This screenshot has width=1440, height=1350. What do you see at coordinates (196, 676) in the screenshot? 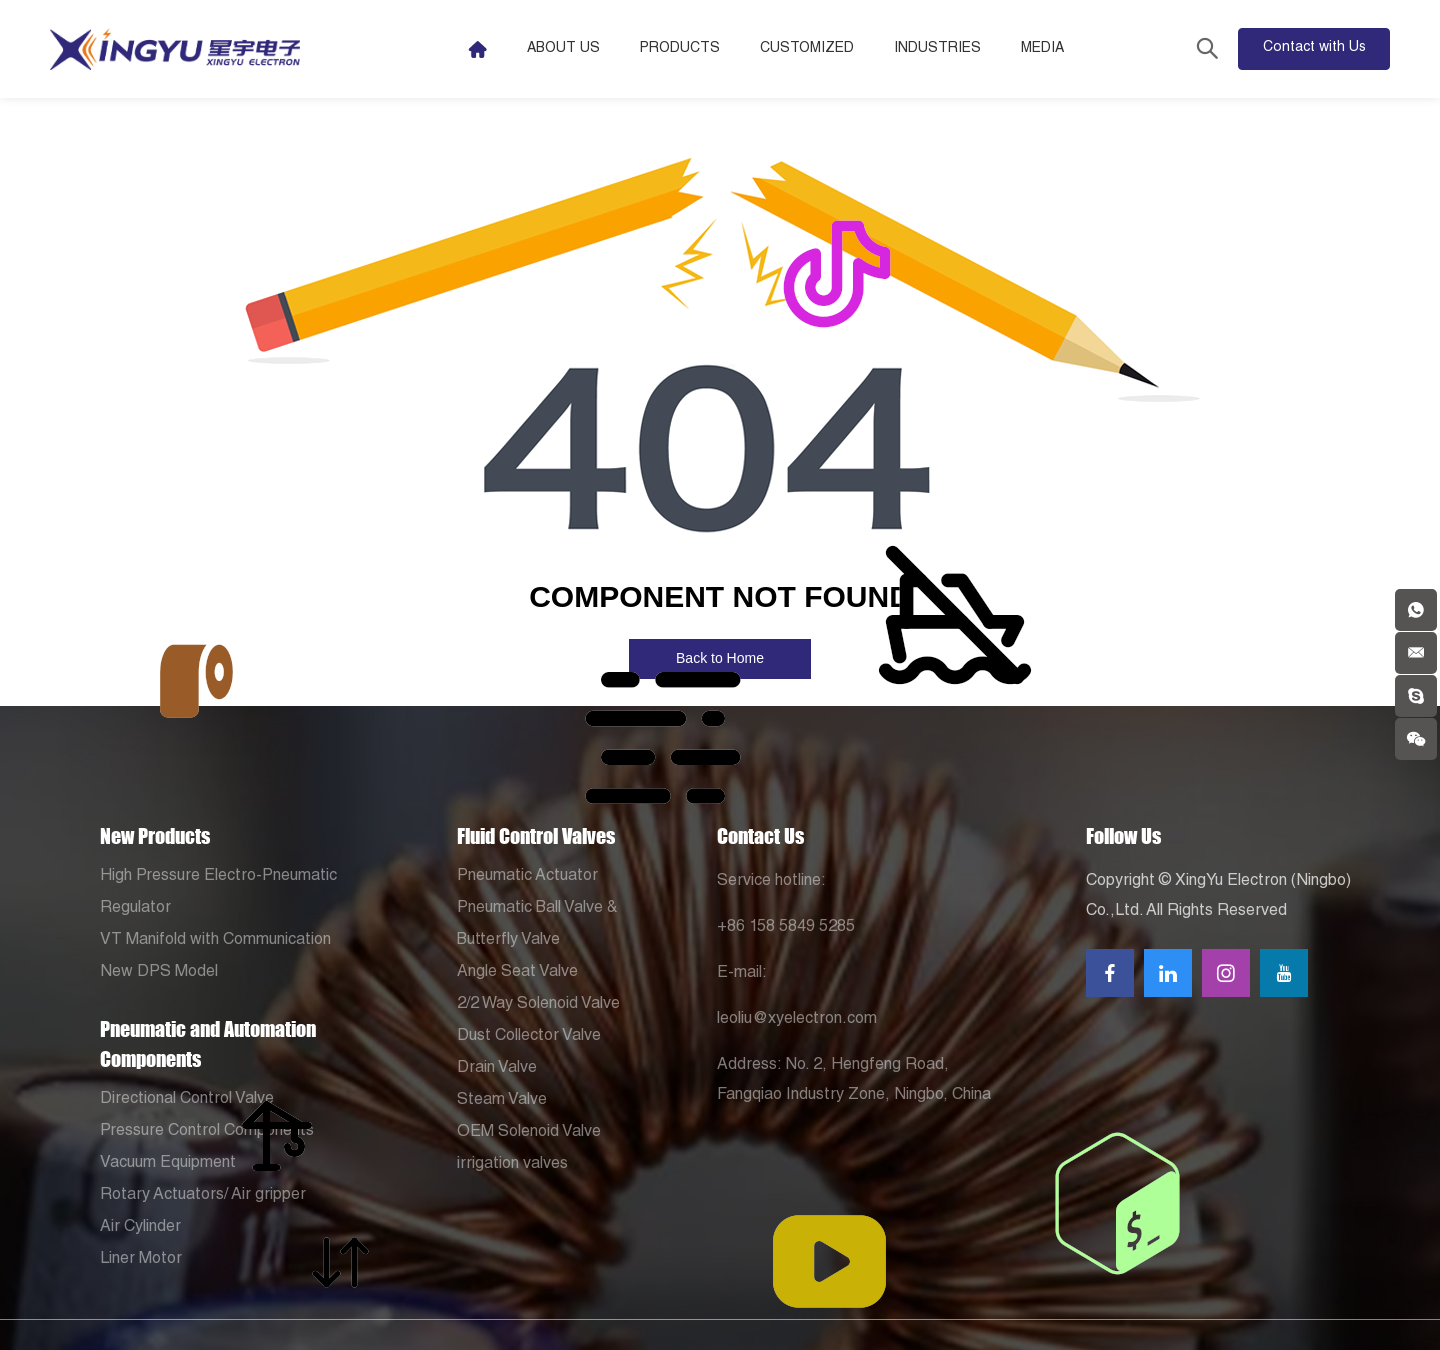
I see `toilet paper or bathroom supplies indicator` at bounding box center [196, 676].